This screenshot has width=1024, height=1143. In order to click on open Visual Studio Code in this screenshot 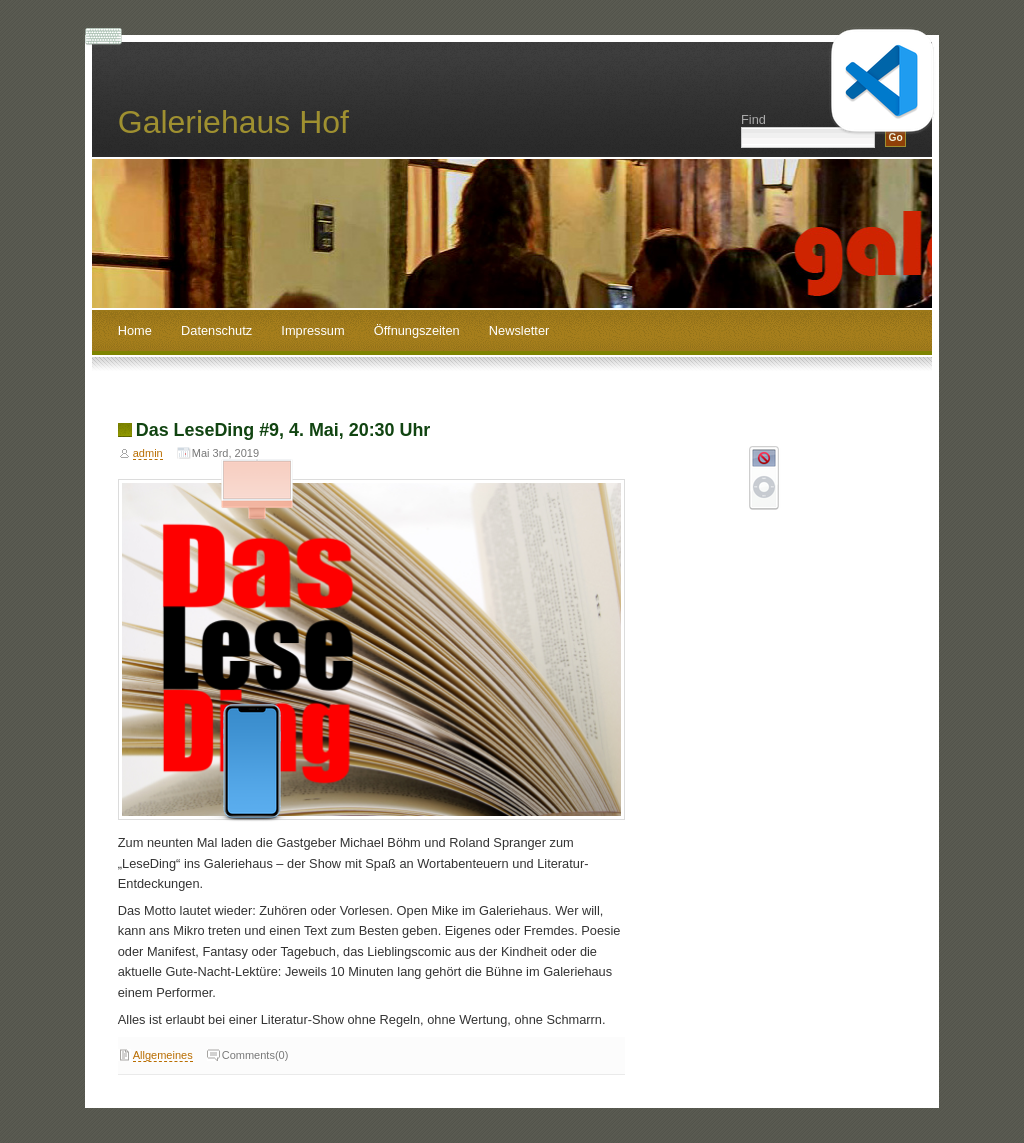, I will do `click(882, 80)`.